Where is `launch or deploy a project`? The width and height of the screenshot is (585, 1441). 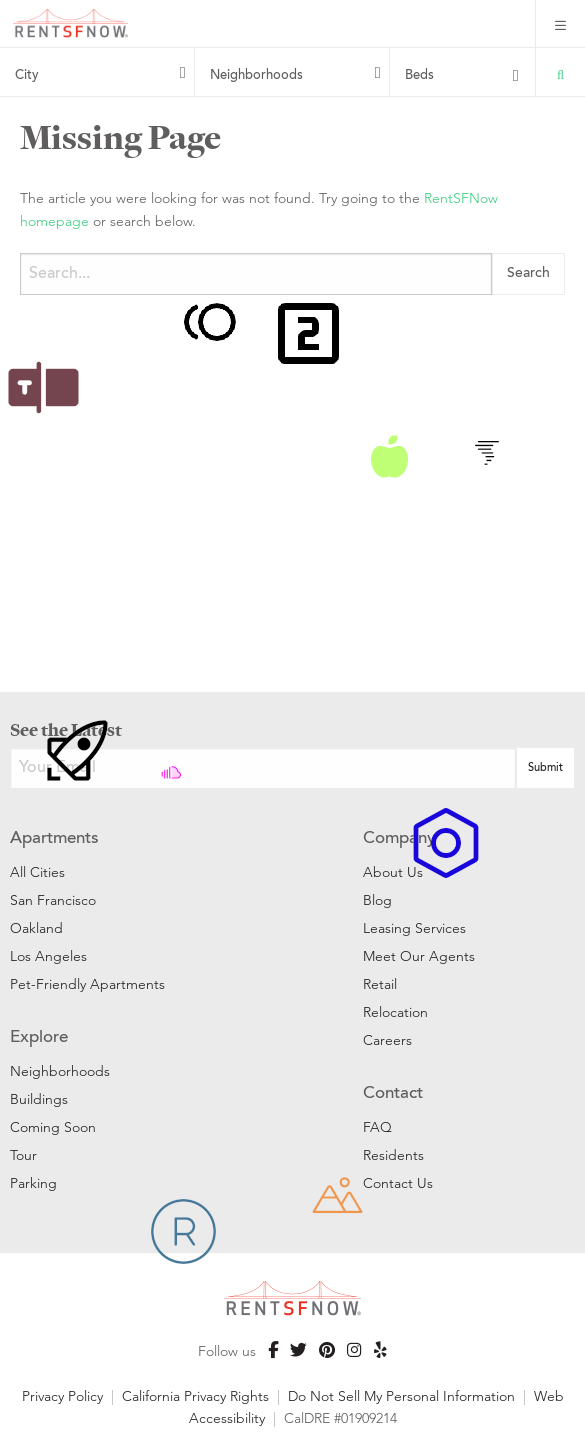
launch or deploy a project is located at coordinates (77, 750).